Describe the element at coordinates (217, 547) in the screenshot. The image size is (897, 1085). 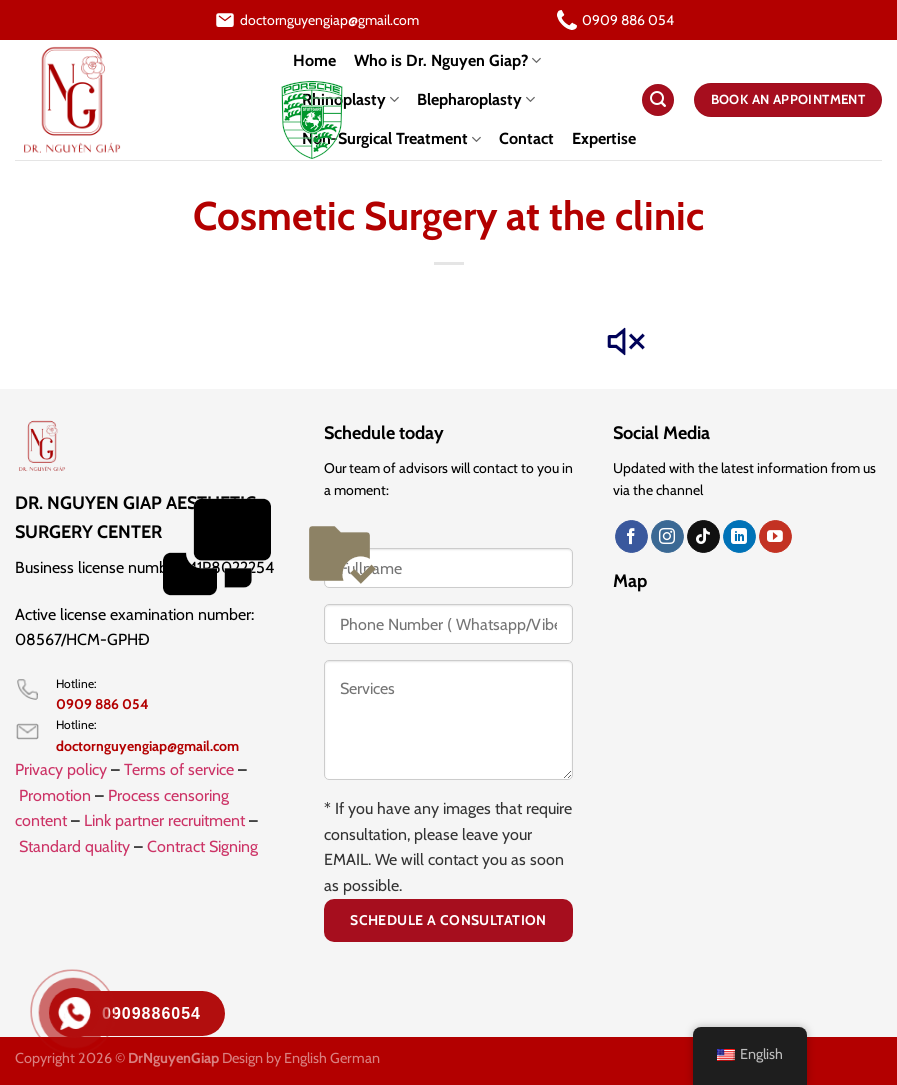
I see `open duplicati backup software` at that location.